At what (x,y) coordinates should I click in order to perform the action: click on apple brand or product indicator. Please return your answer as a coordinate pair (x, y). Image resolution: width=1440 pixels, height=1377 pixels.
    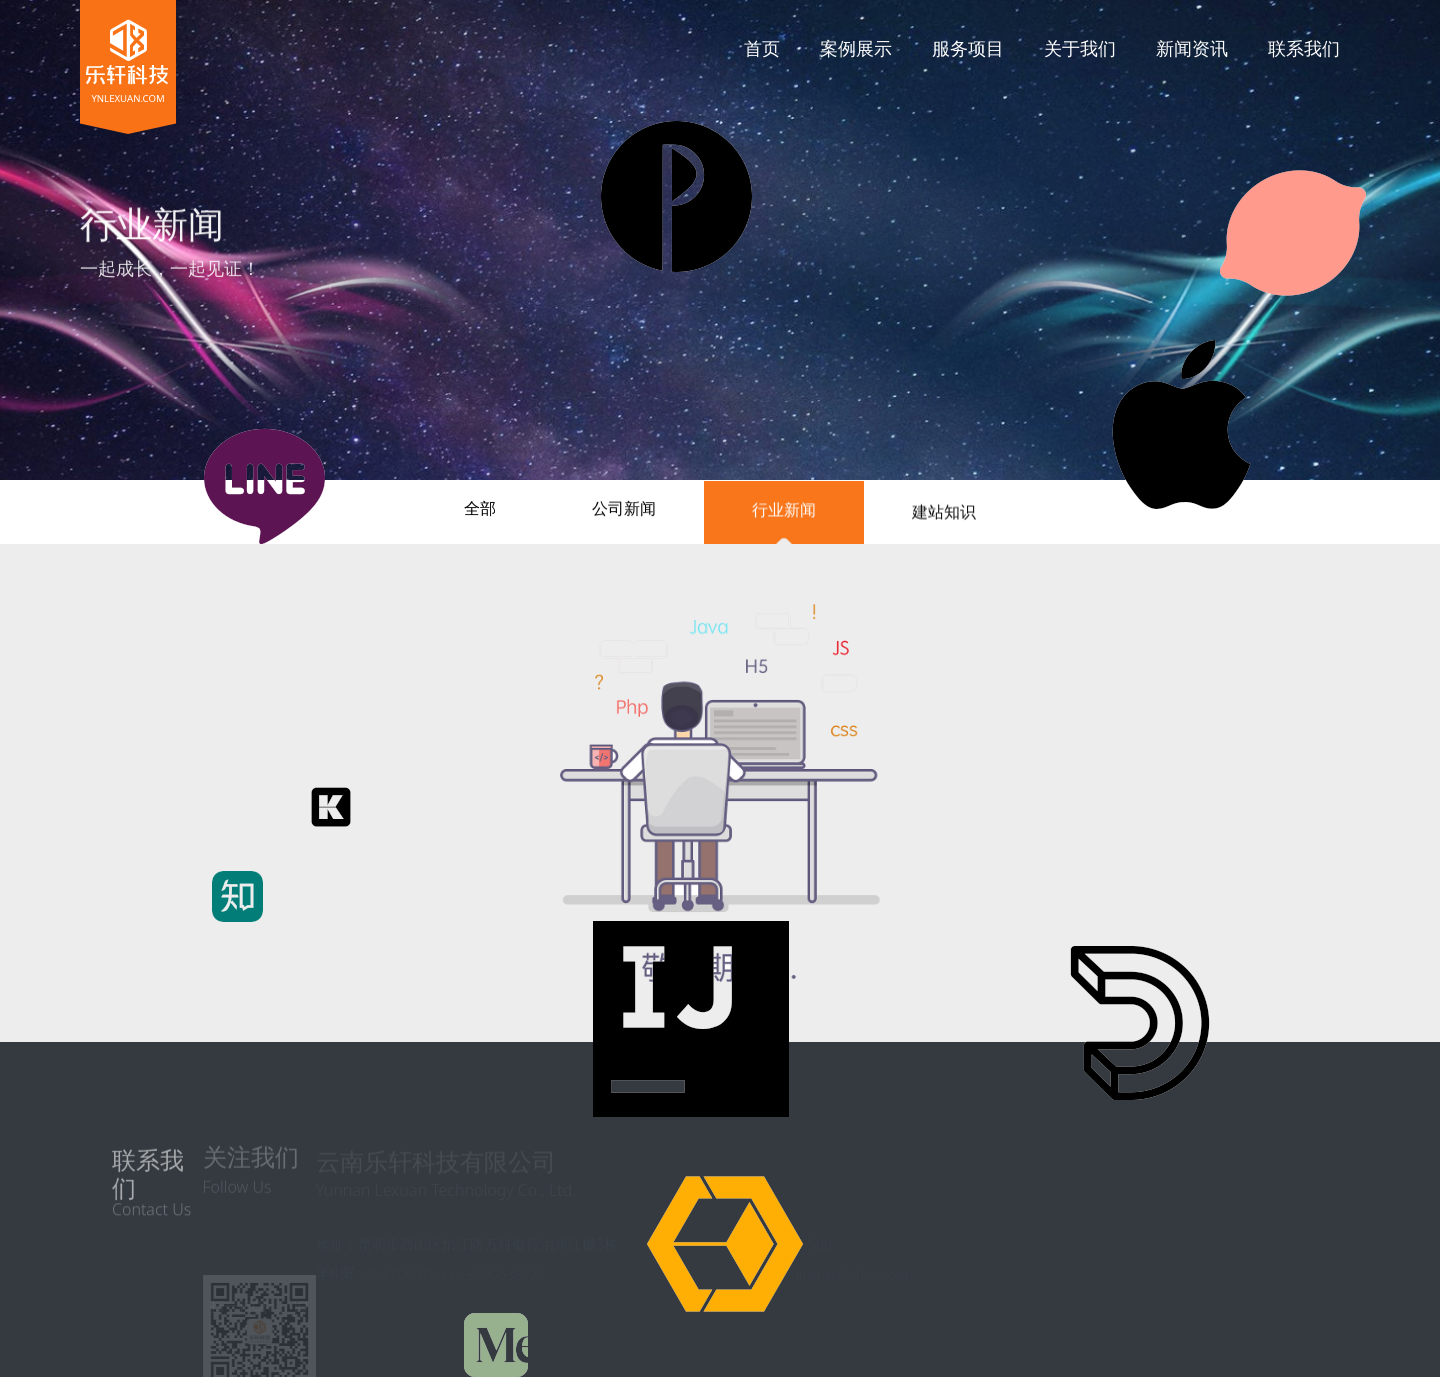
    Looking at the image, I should click on (1181, 424).